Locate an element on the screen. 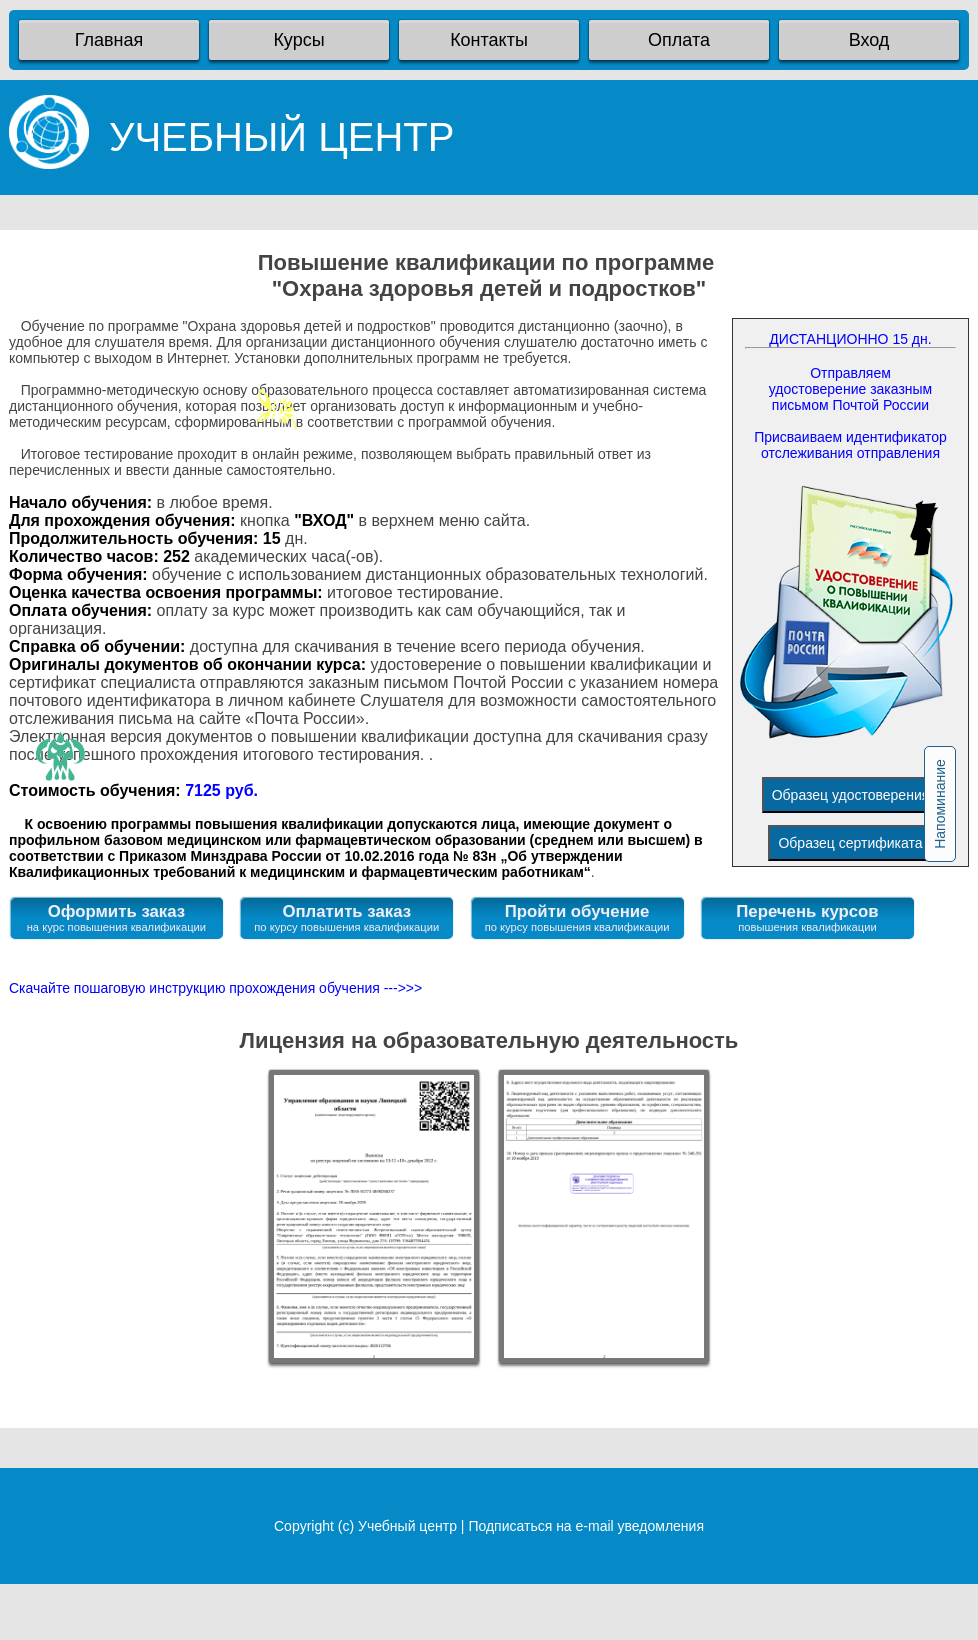 The image size is (978, 1640). access garden or nature-themed game content is located at coordinates (276, 409).